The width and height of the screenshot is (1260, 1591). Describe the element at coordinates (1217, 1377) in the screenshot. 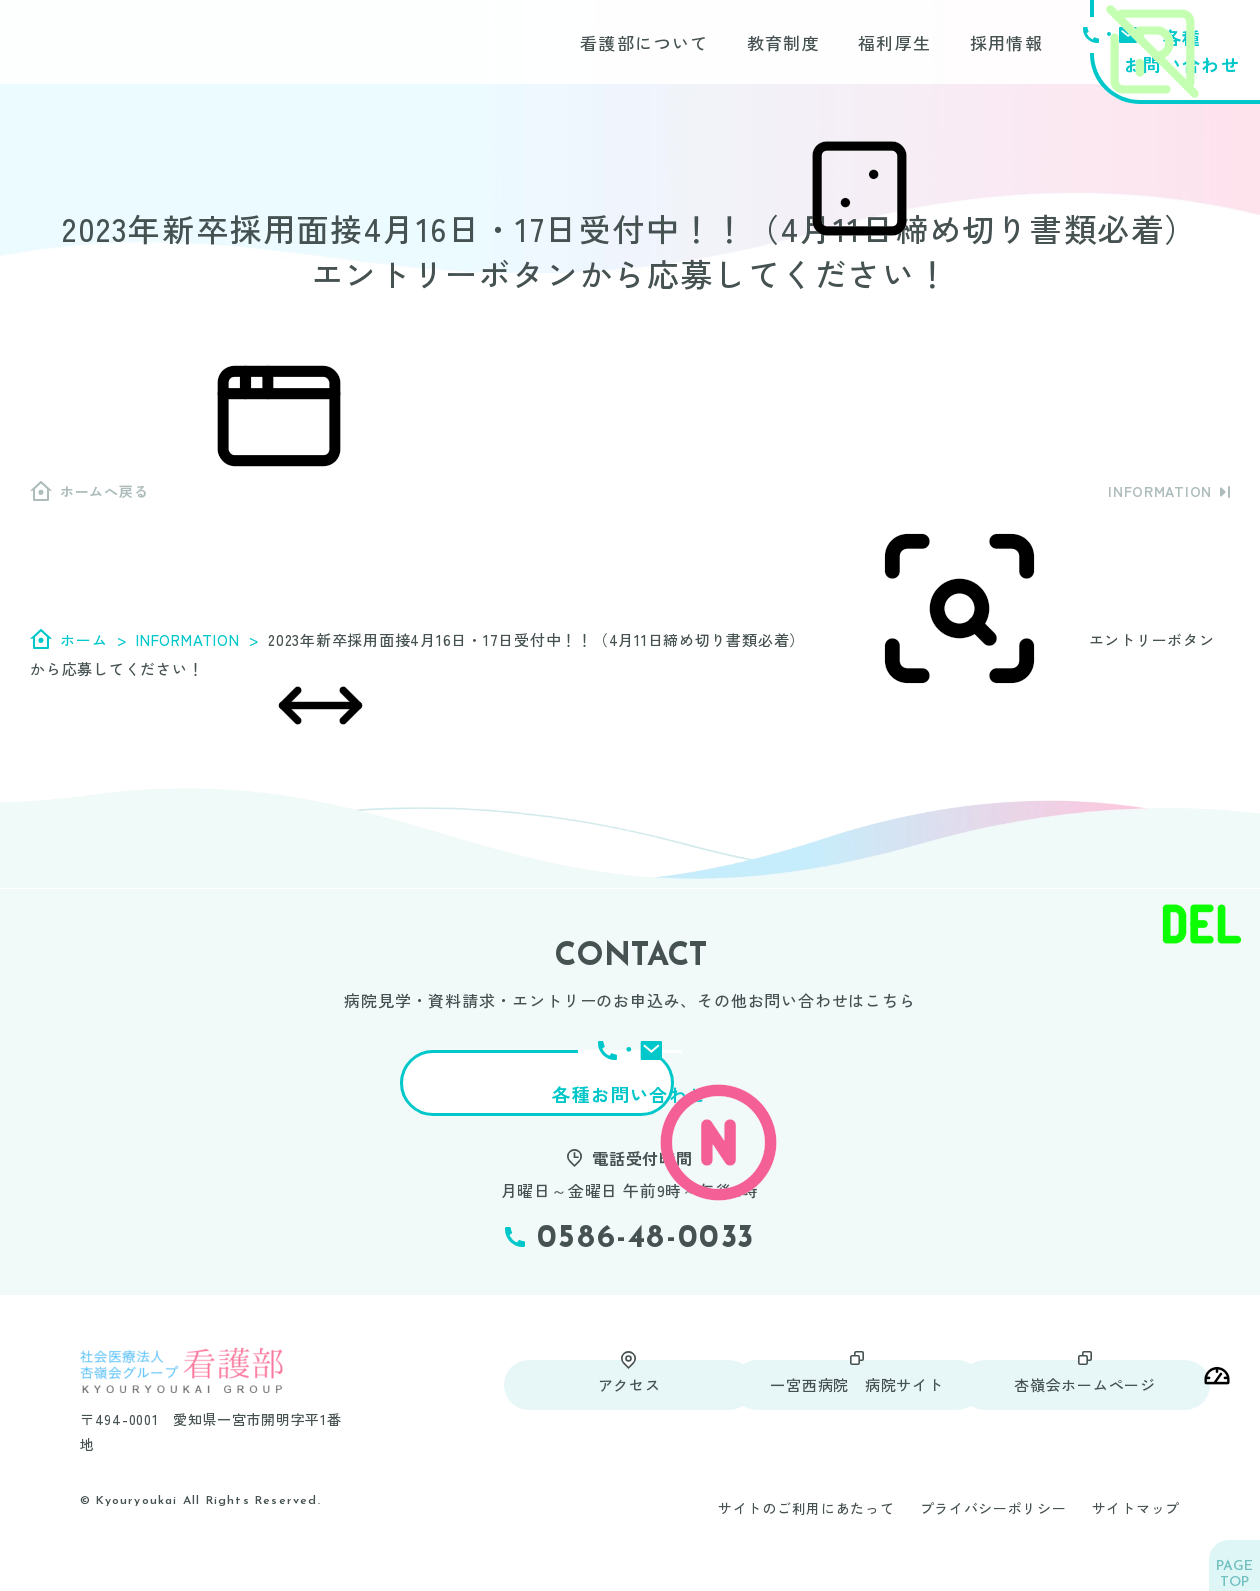

I see `view performance metrics or speed` at that location.